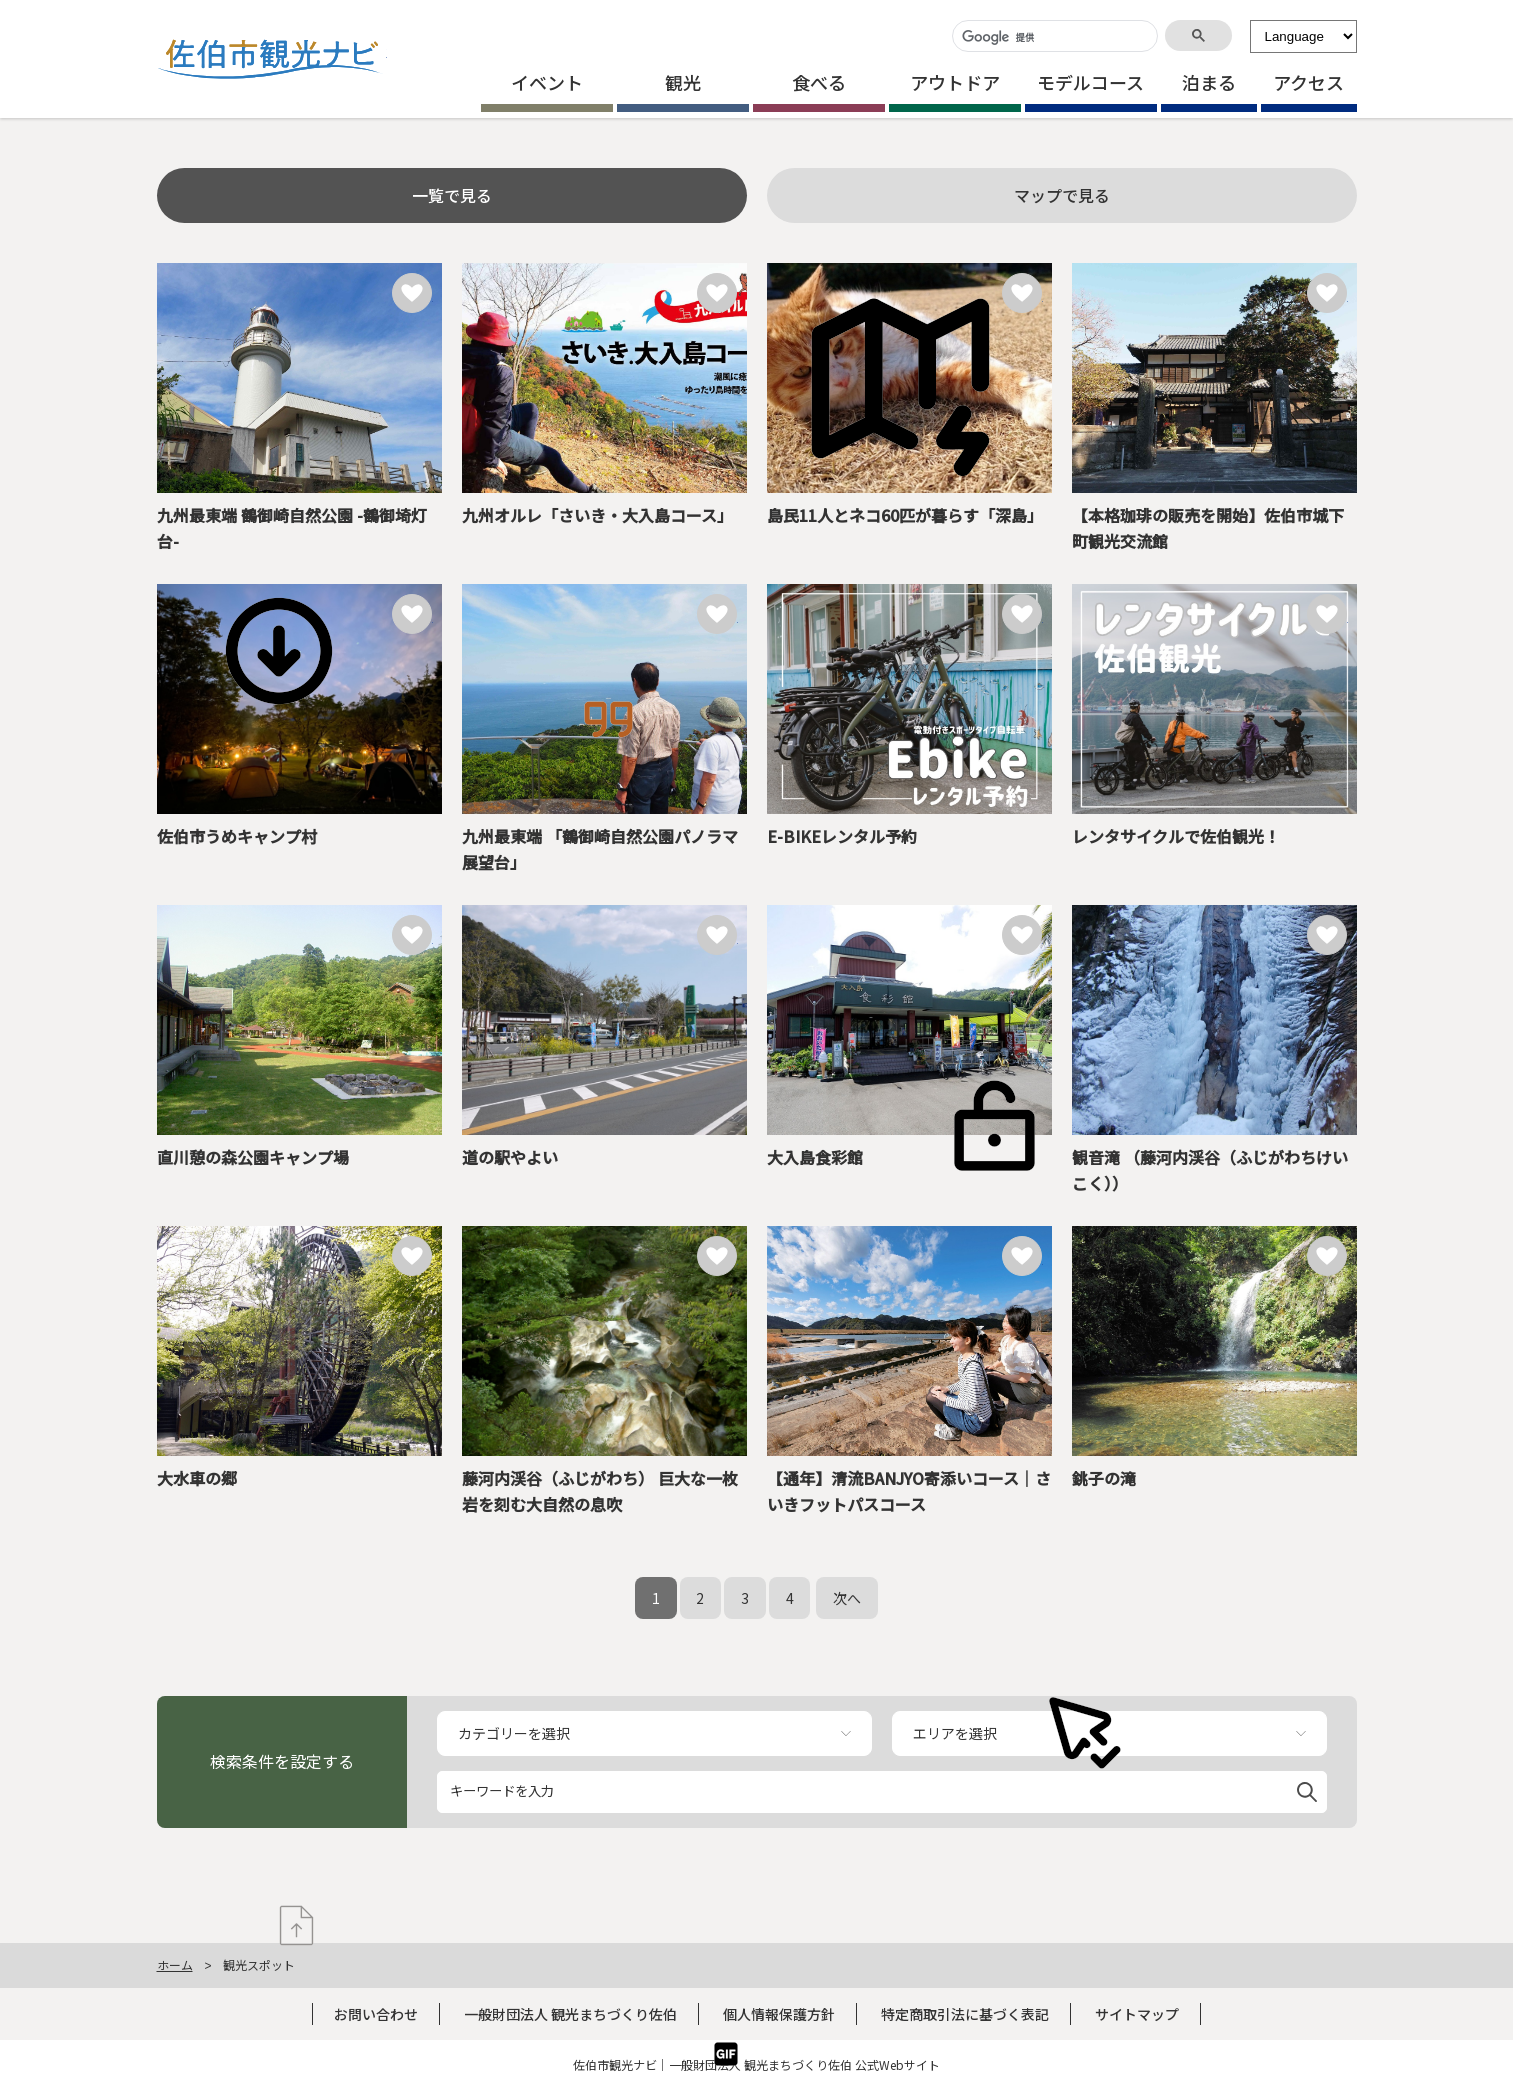 This screenshot has height=2075, width=1513. Describe the element at coordinates (726, 2054) in the screenshot. I see `insert a GIF into your message` at that location.